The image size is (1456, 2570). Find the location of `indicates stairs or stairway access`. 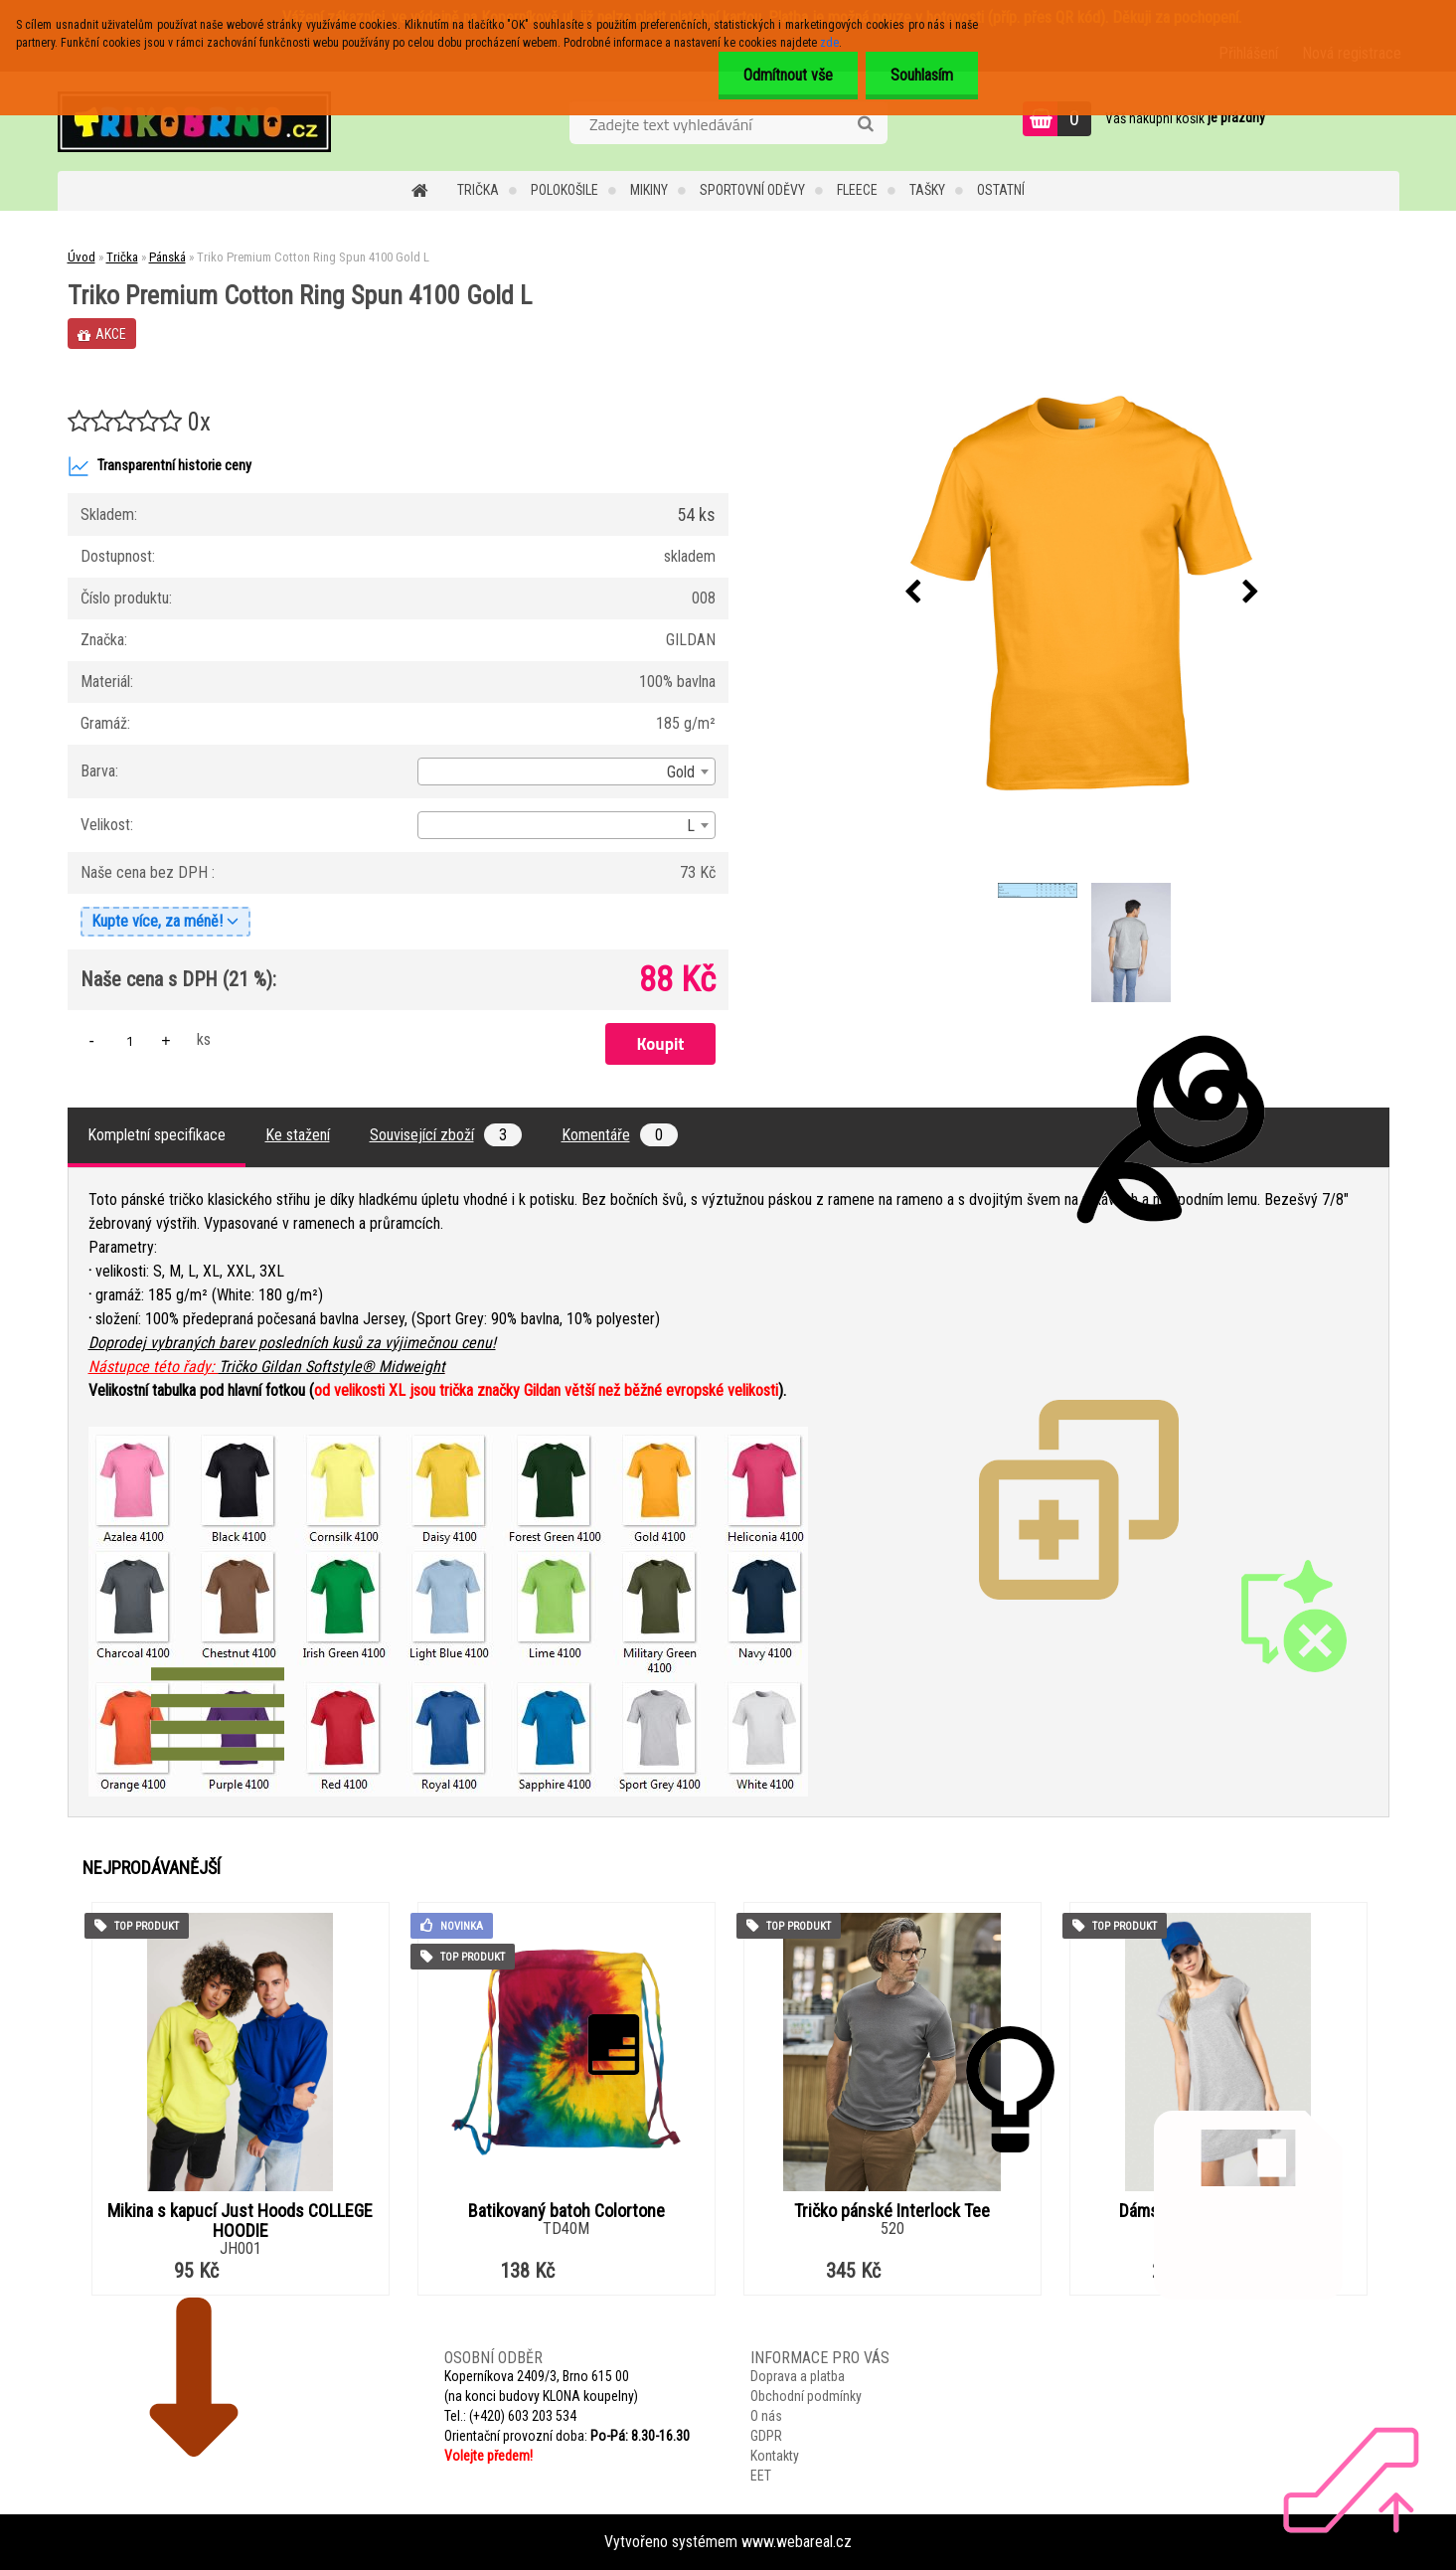

indicates stairs or stairway access is located at coordinates (613, 2044).